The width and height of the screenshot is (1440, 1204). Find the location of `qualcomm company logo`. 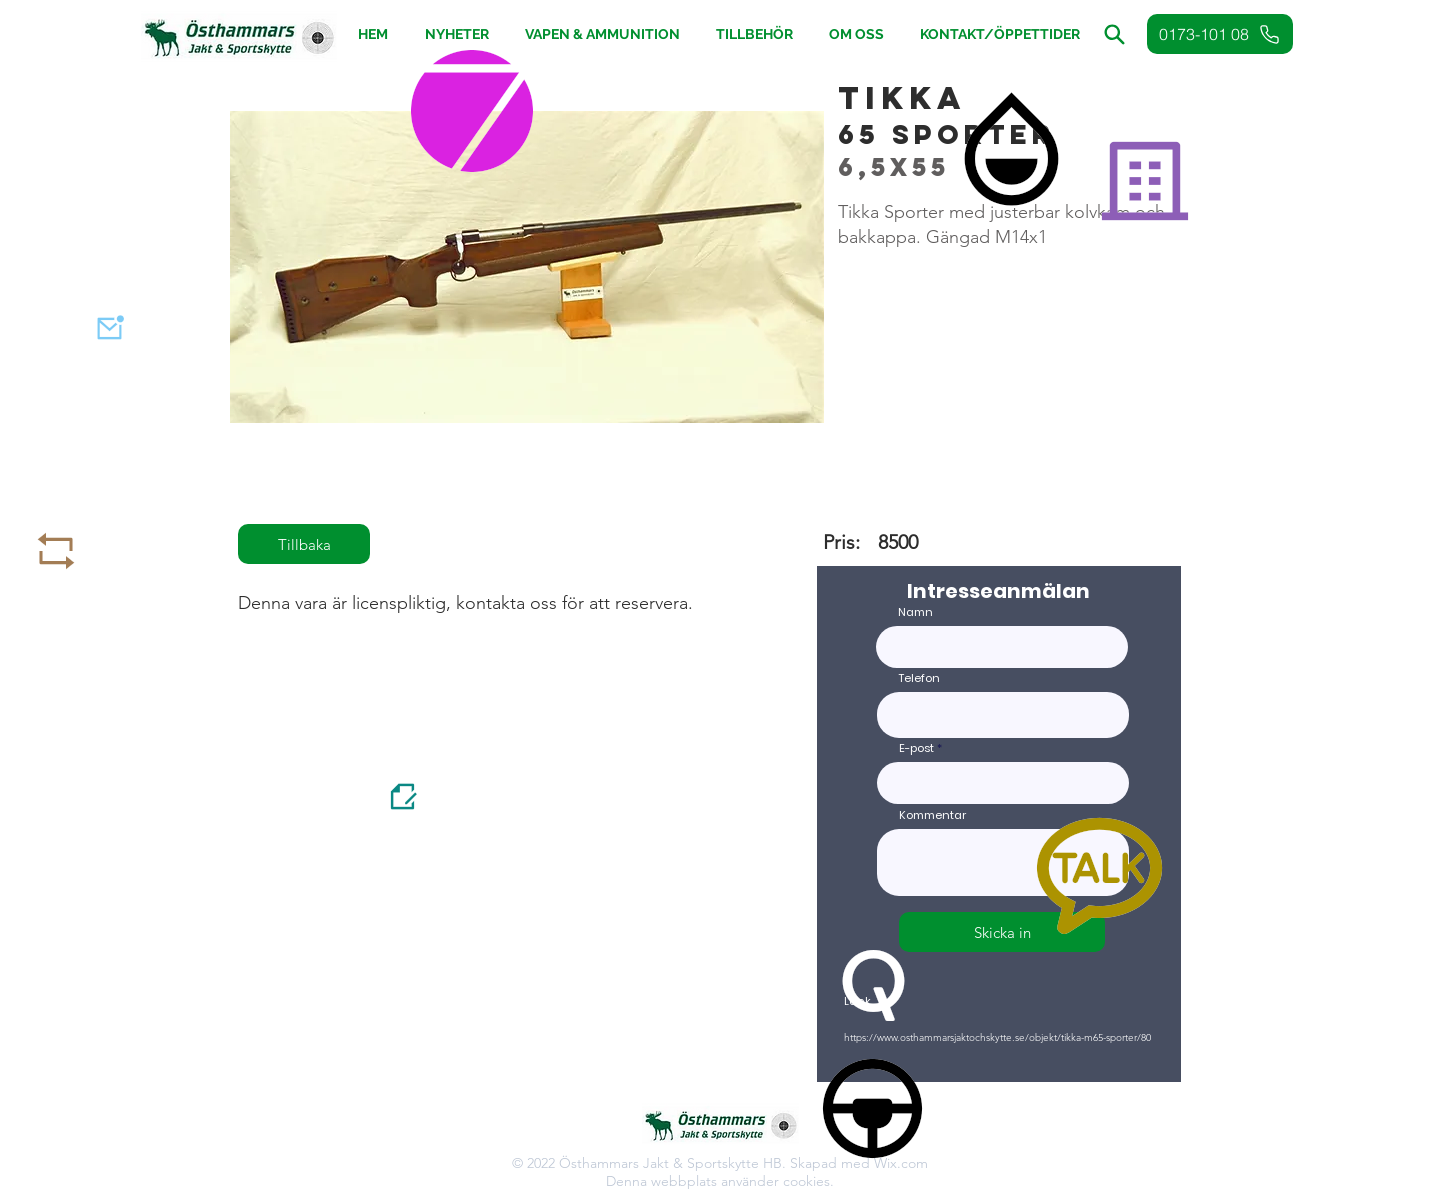

qualcomm company logo is located at coordinates (873, 985).